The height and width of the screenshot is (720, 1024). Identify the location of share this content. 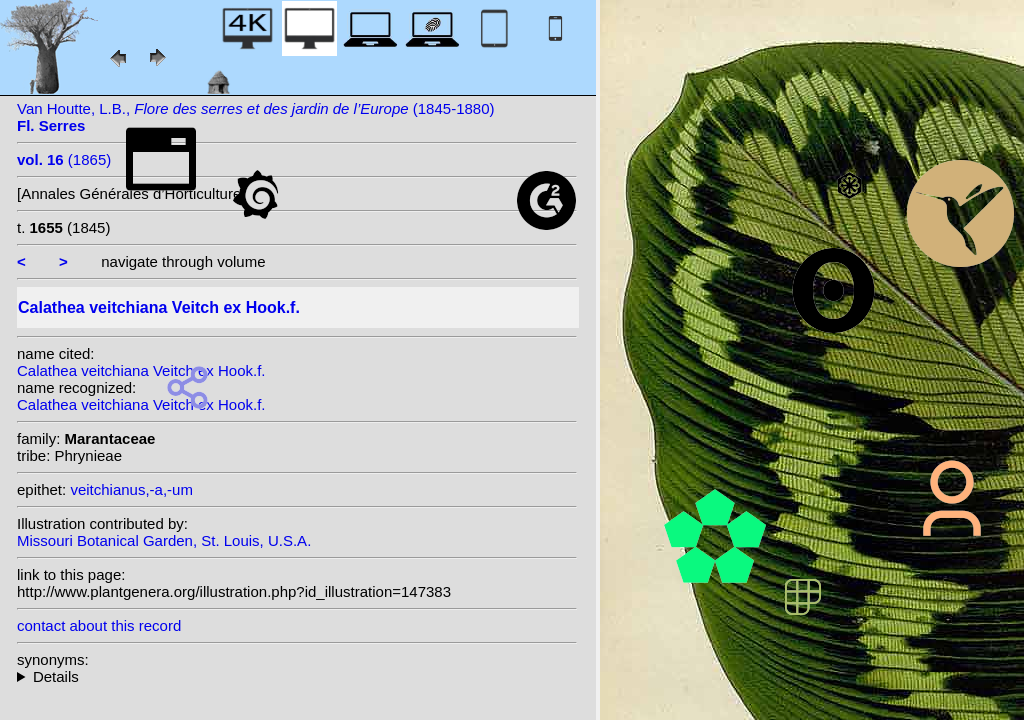
(188, 387).